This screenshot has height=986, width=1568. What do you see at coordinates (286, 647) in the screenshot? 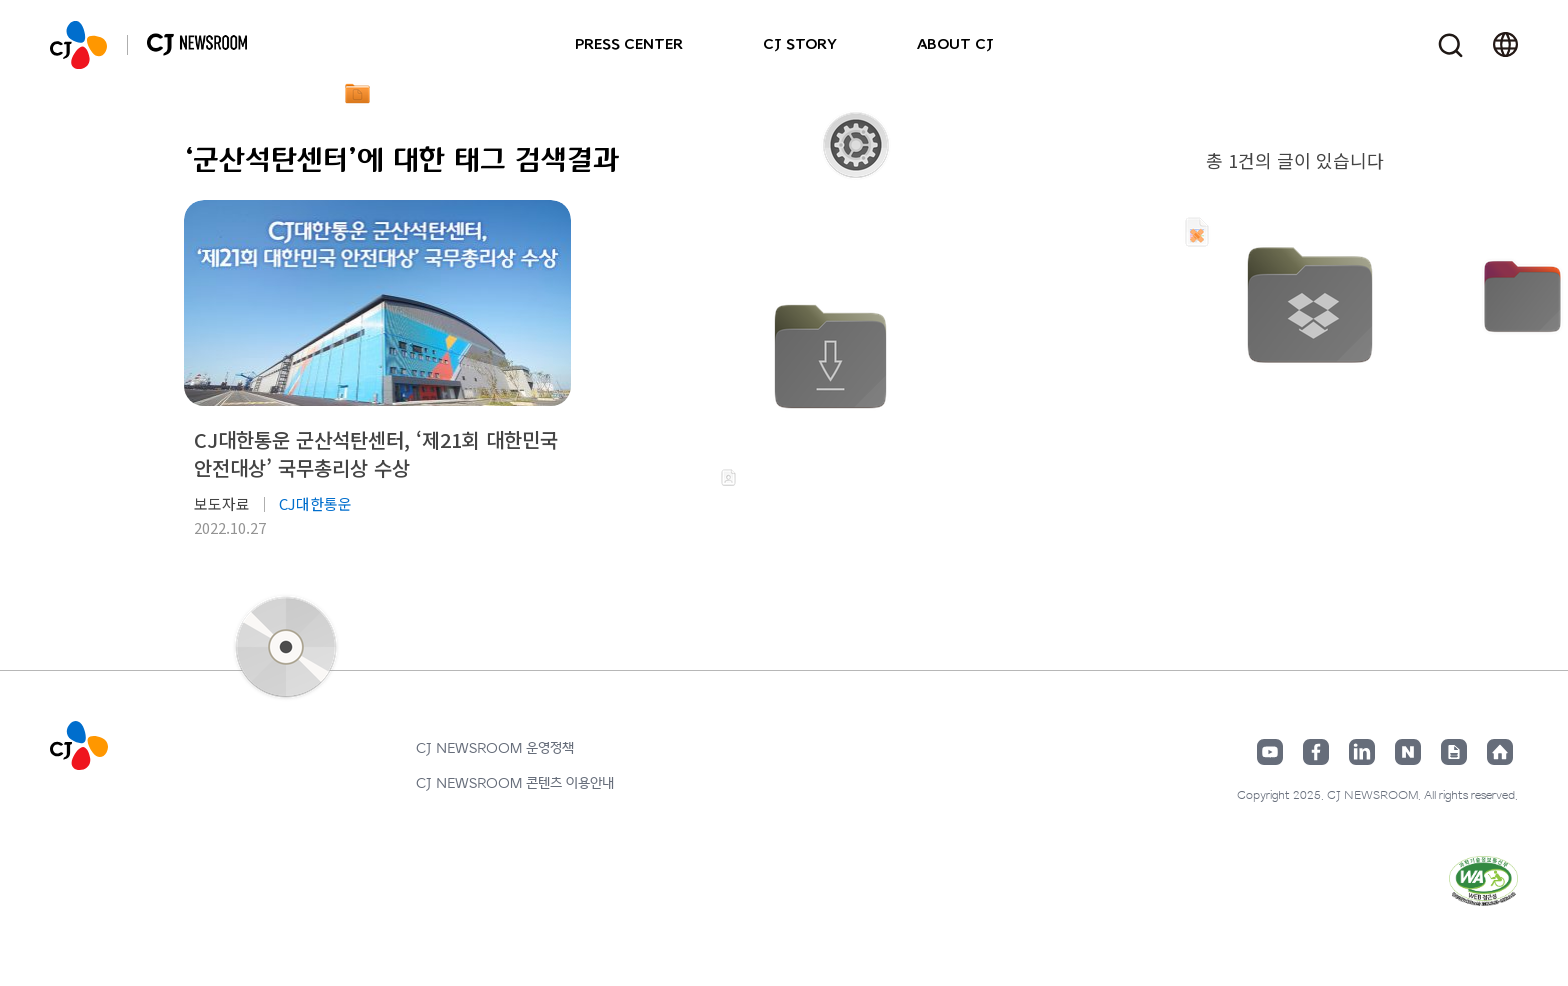
I see `indicates a CD-RW (rewritable disc) drive or media` at bounding box center [286, 647].